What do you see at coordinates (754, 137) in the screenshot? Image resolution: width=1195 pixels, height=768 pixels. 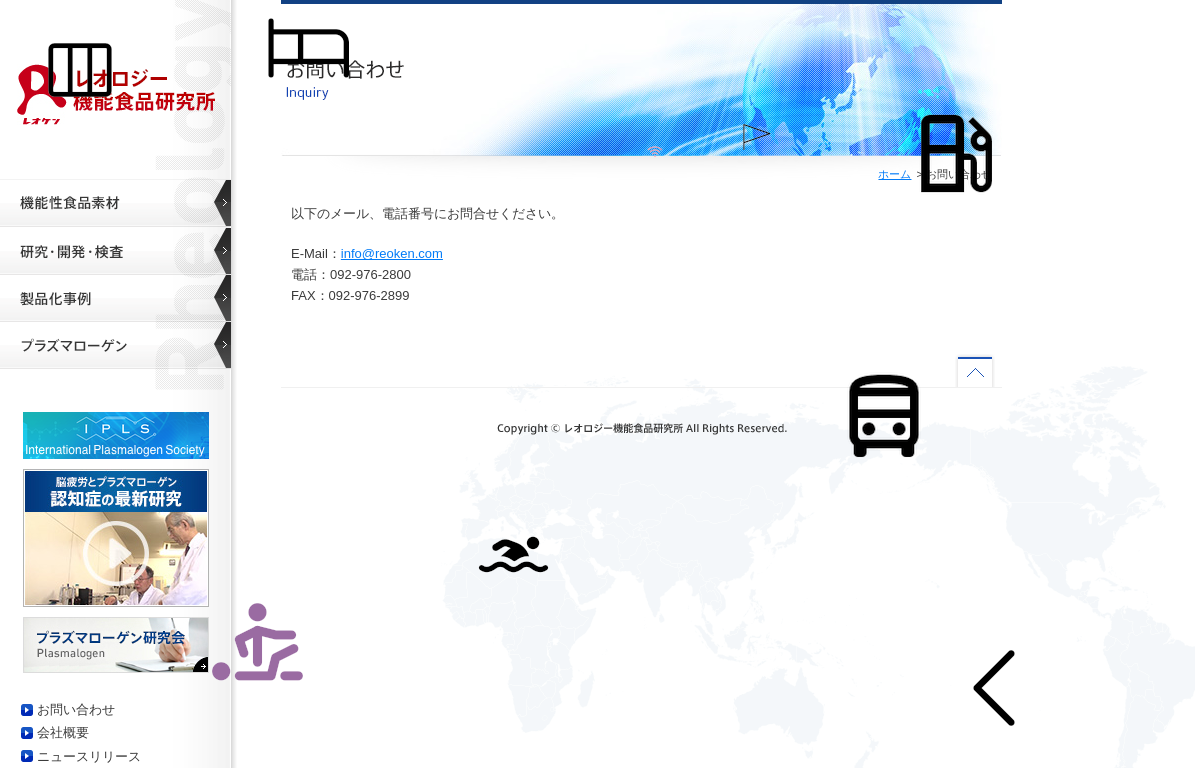 I see `flag or bookmark an item` at bounding box center [754, 137].